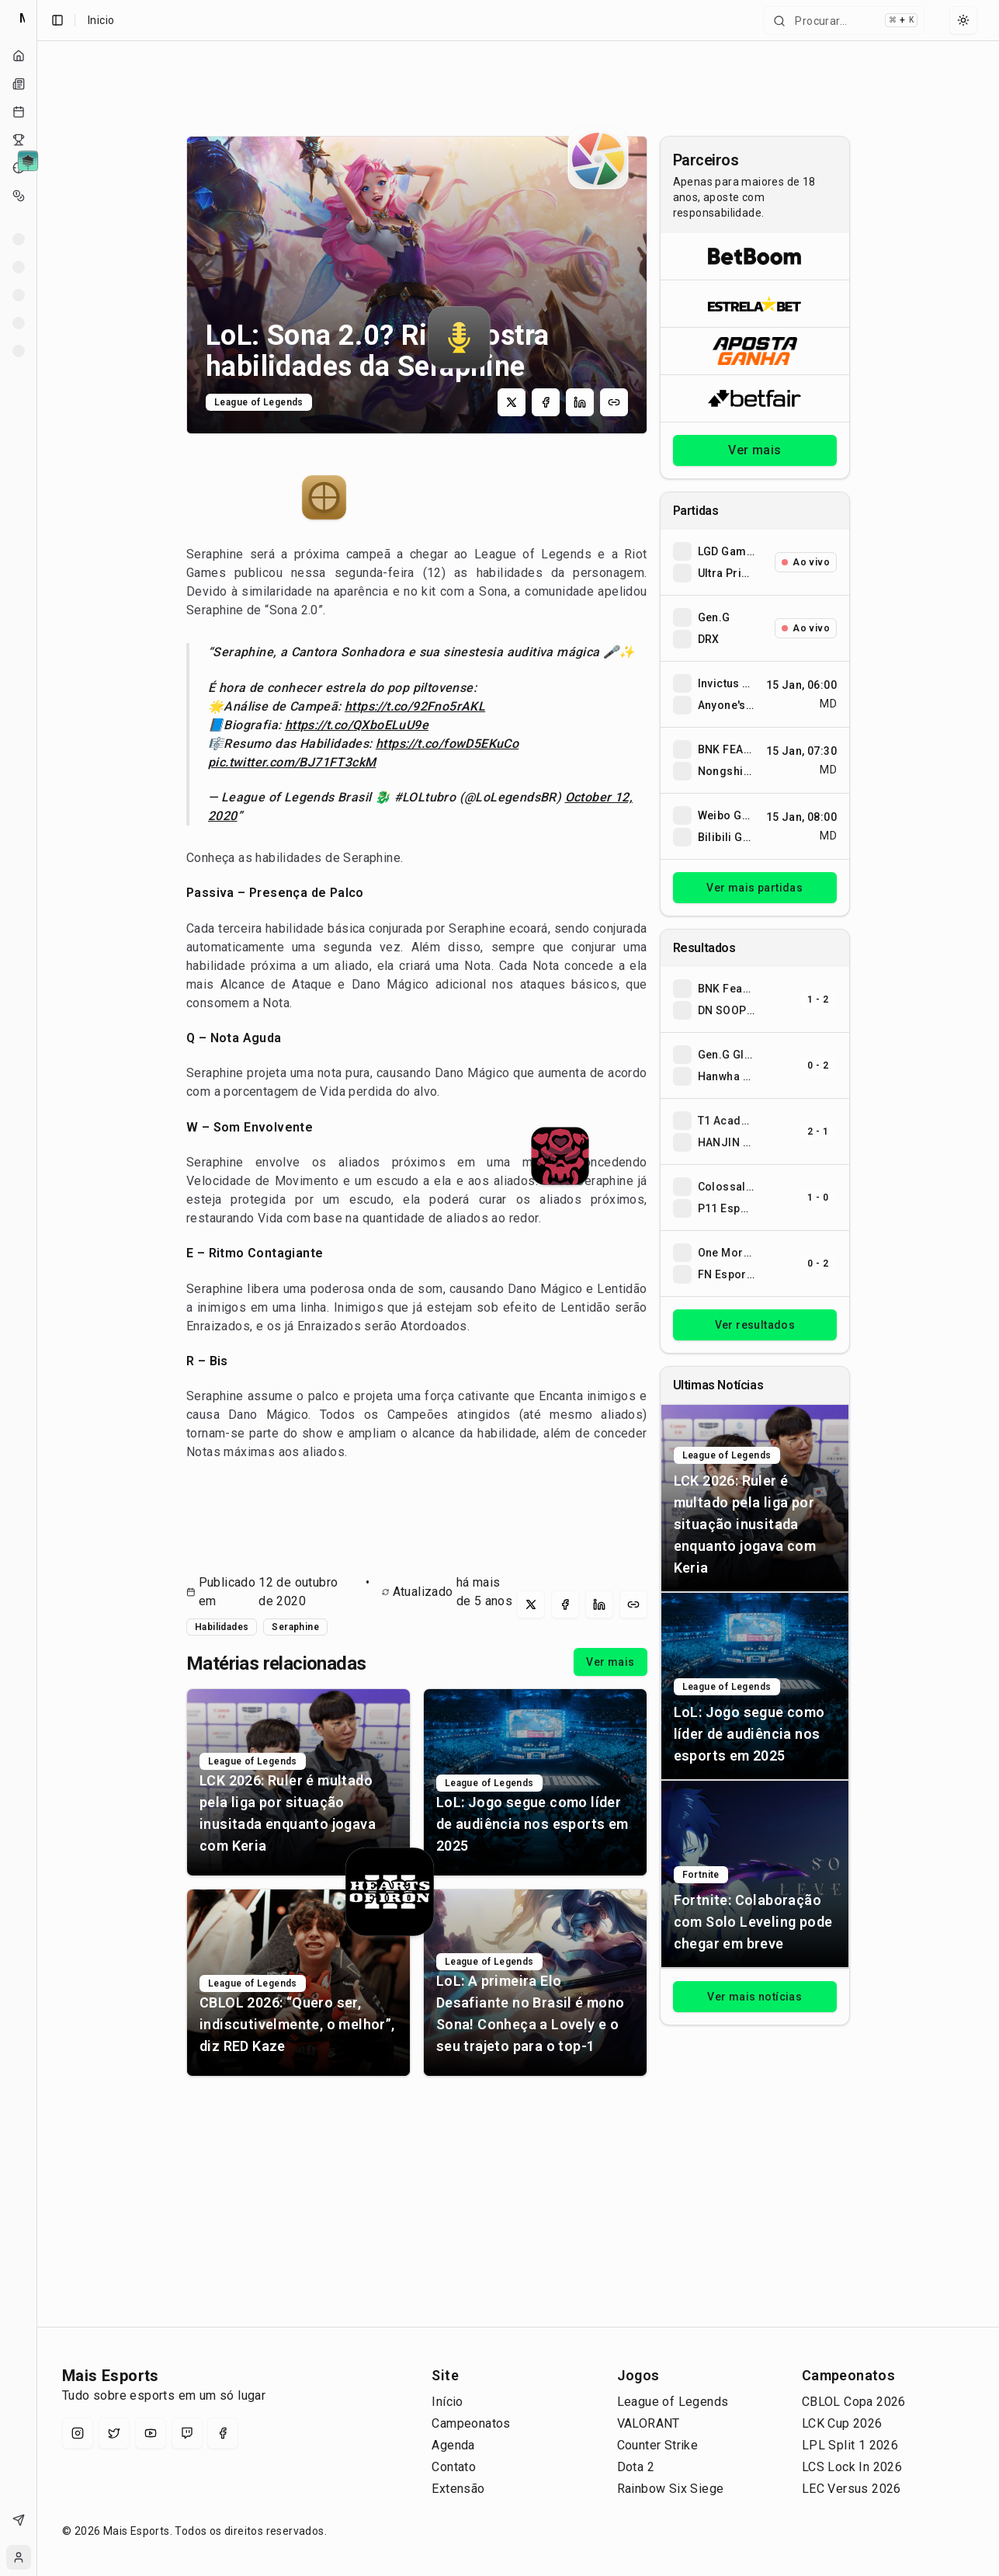 The width and height of the screenshot is (999, 2576). Describe the element at coordinates (560, 1156) in the screenshot. I see `launch helltaker game` at that location.